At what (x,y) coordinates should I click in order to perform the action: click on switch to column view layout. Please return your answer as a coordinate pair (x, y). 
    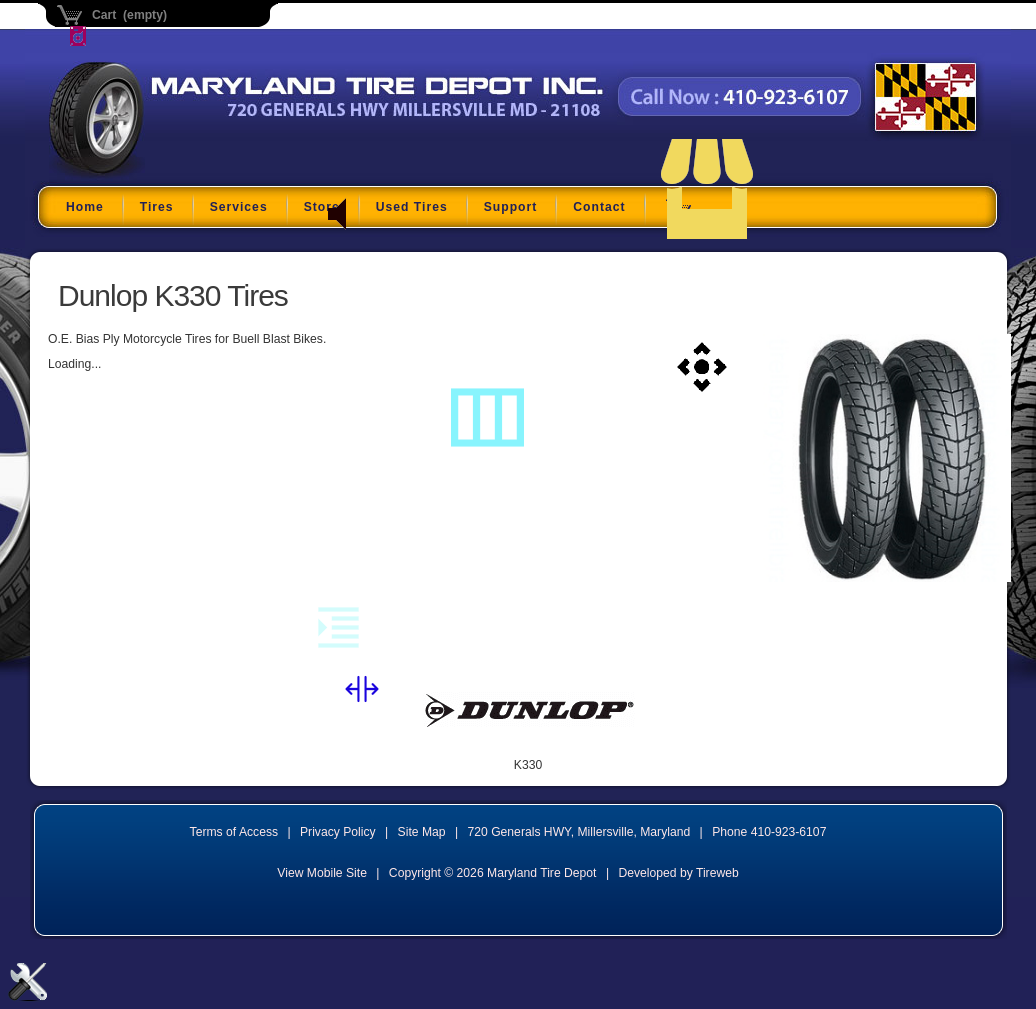
    Looking at the image, I should click on (487, 417).